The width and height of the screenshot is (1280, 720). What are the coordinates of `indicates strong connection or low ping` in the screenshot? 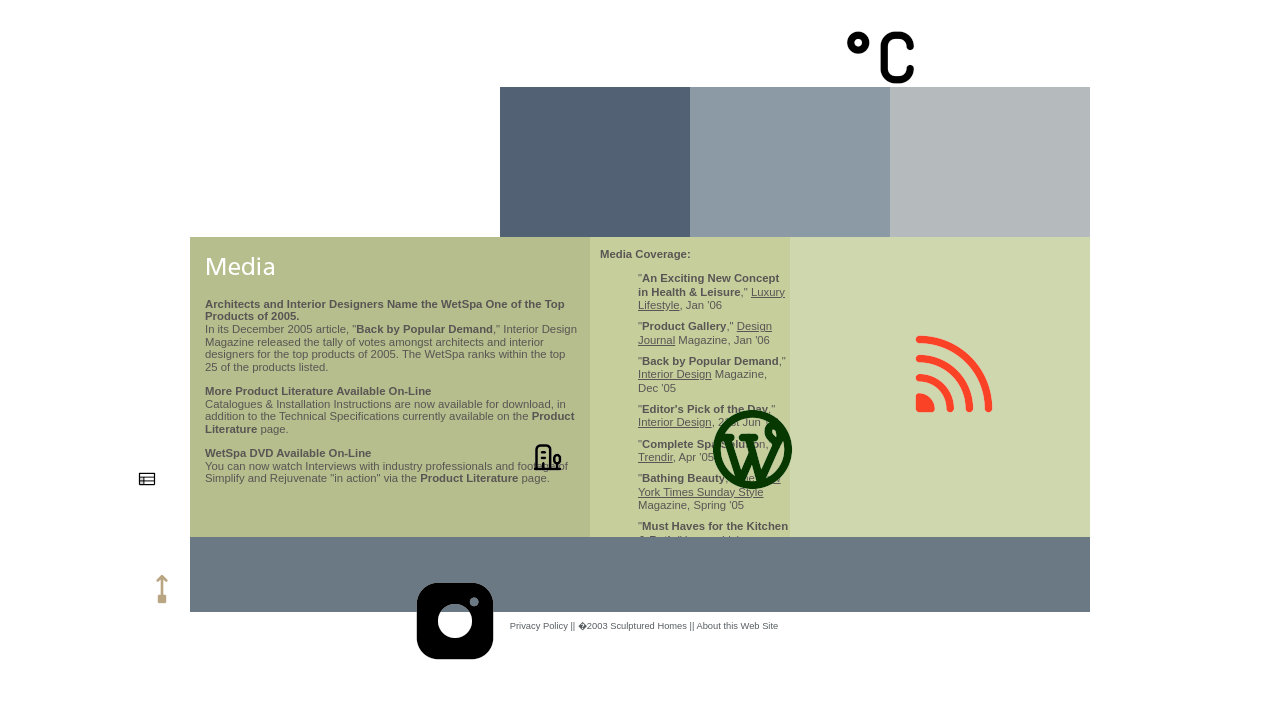 It's located at (954, 374).